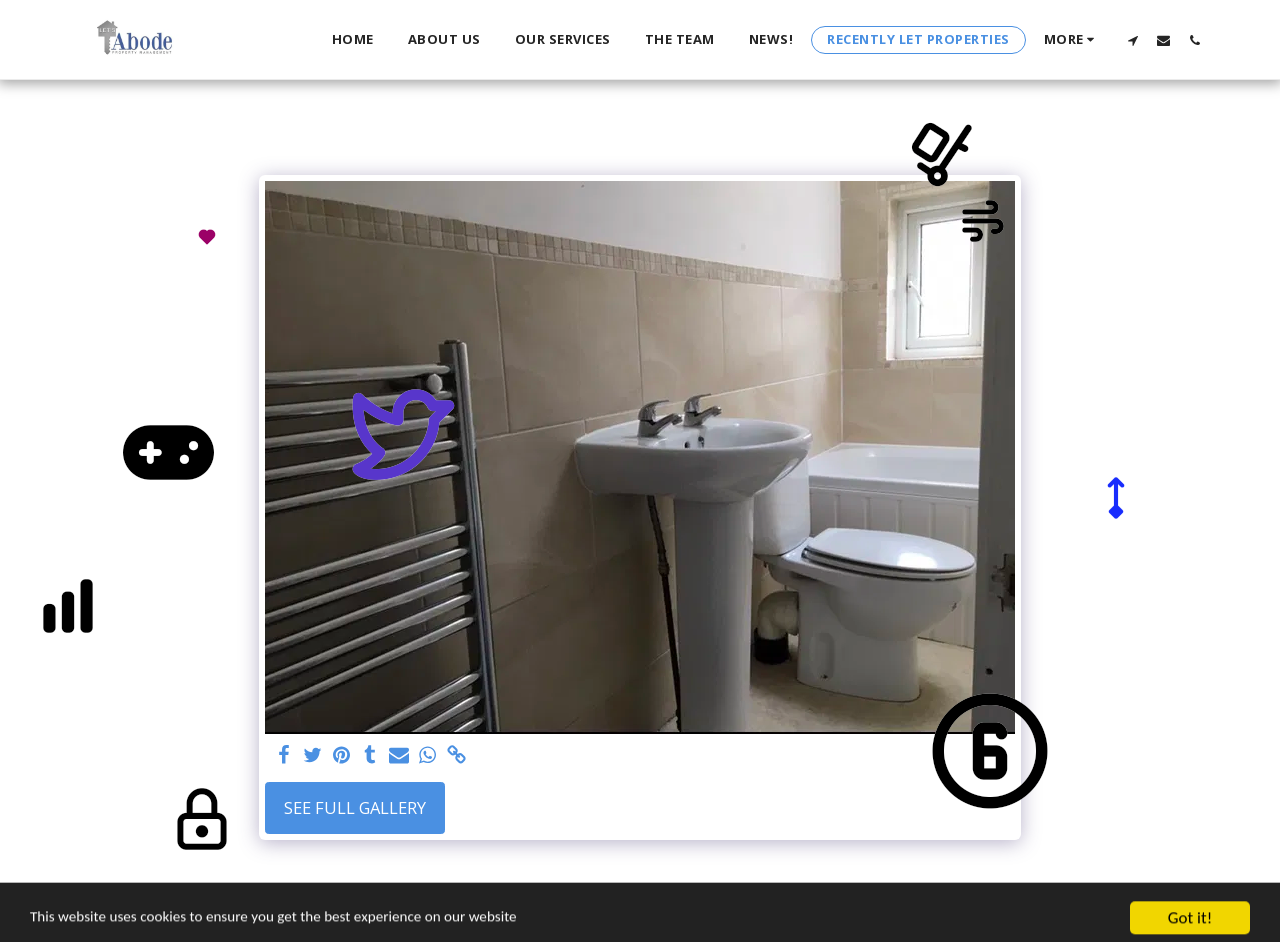 This screenshot has height=942, width=1280. What do you see at coordinates (68, 606) in the screenshot?
I see `view analytics or statistics` at bounding box center [68, 606].